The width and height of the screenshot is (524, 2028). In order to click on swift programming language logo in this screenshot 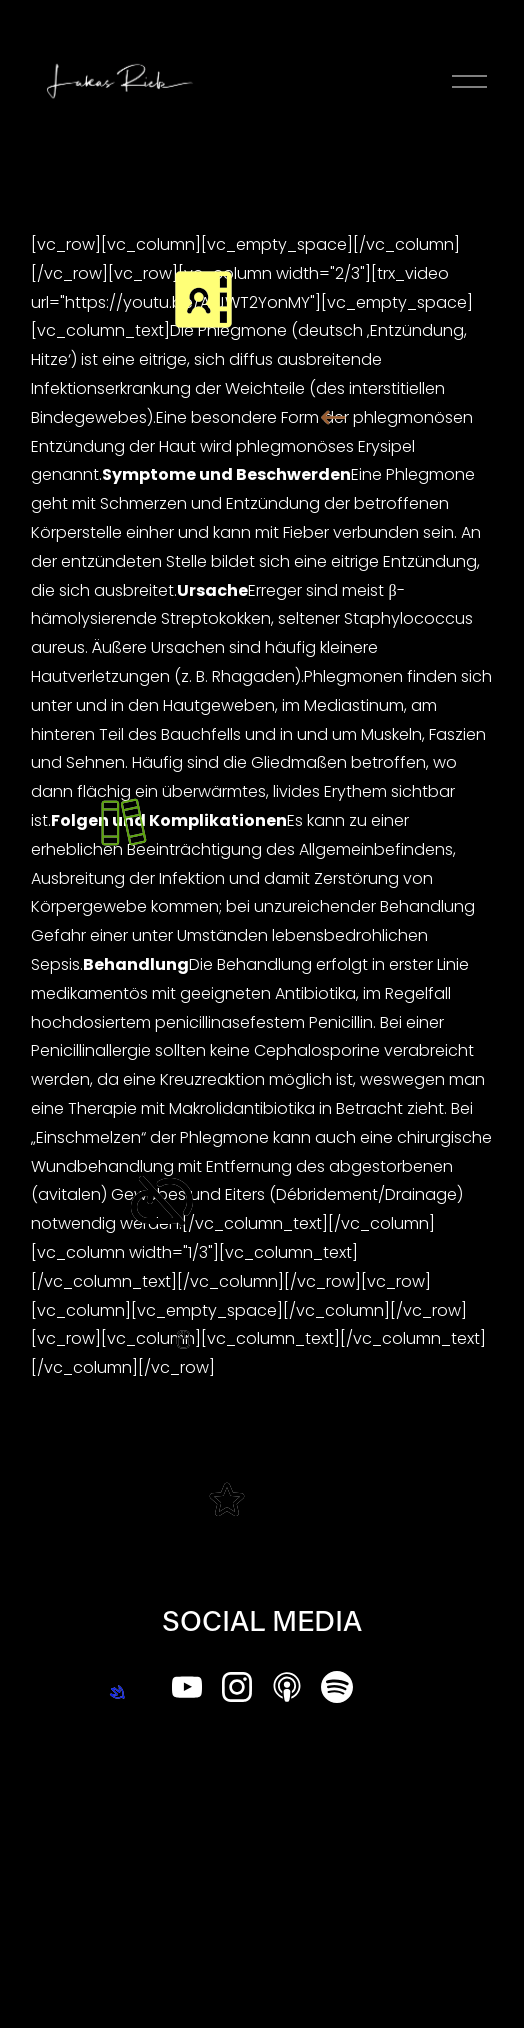, I will do `click(117, 1692)`.